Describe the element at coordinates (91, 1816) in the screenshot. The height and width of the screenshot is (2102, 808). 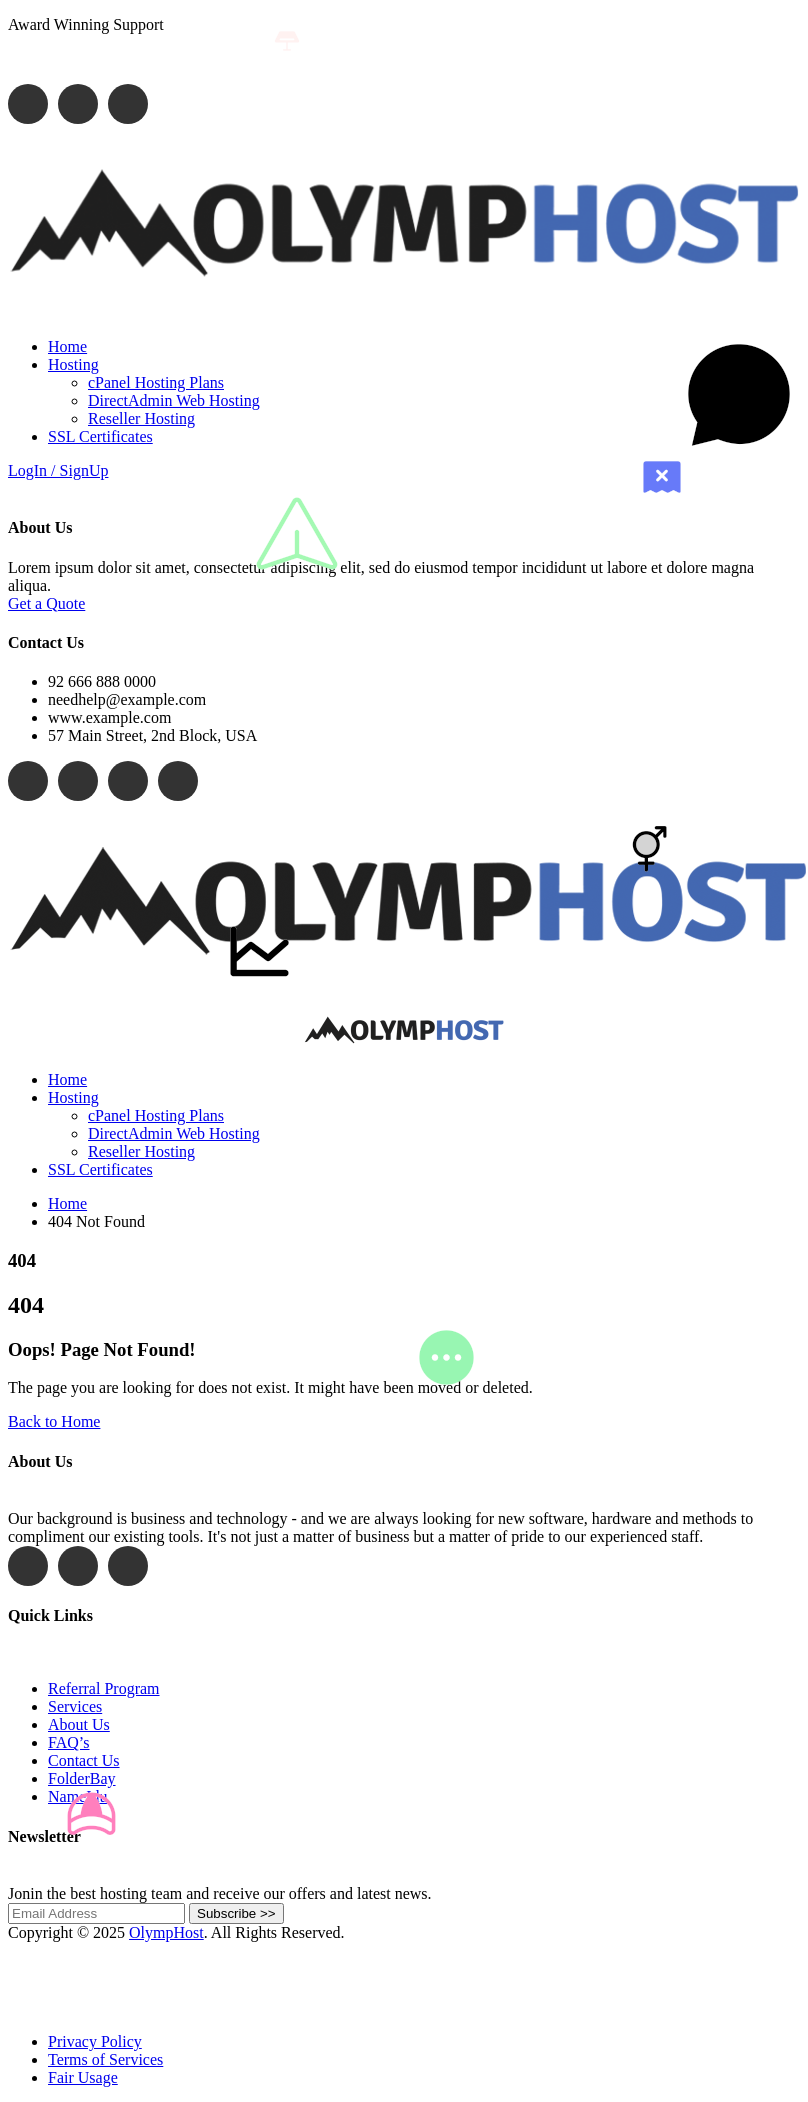
I see `select headwear or cap accessory` at that location.